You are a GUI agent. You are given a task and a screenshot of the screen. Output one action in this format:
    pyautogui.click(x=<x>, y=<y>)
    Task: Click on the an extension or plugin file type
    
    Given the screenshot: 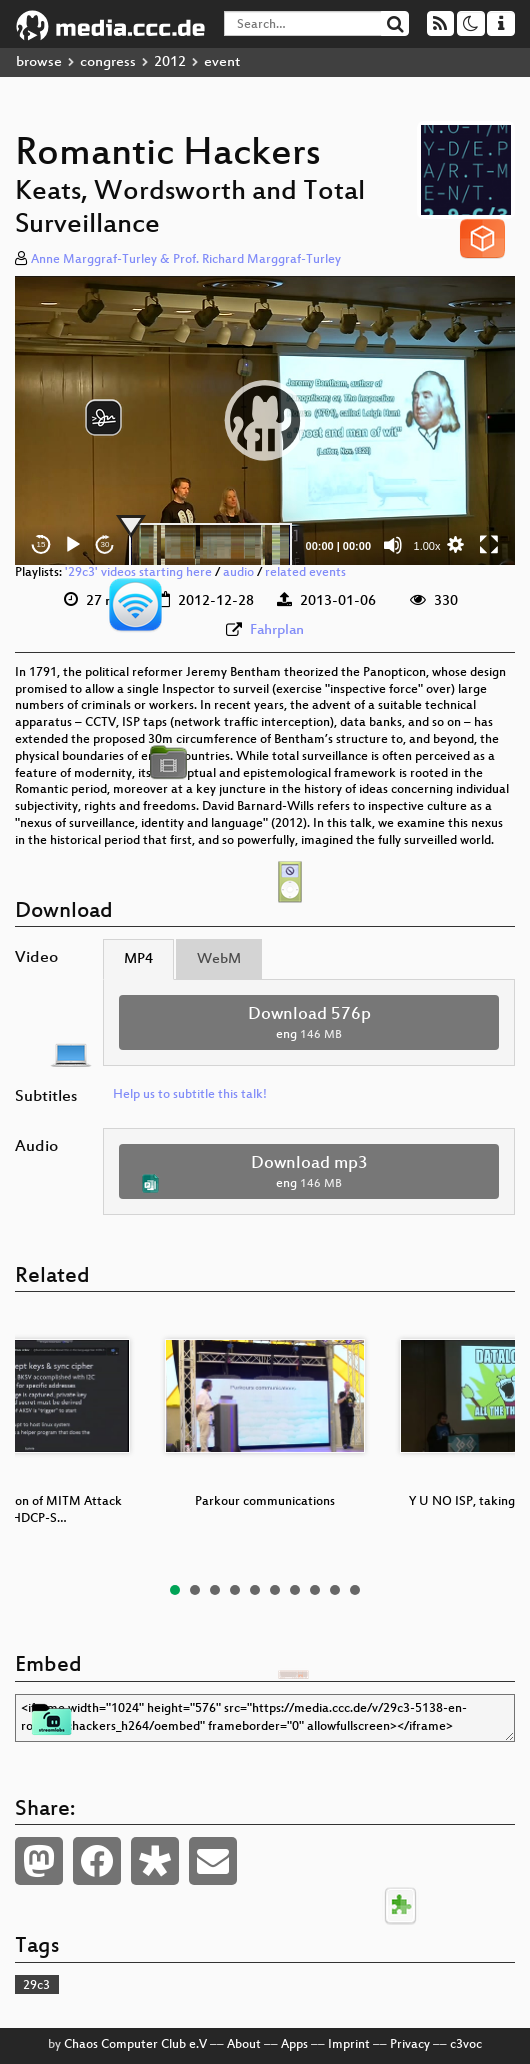 What is the action you would take?
    pyautogui.click(x=400, y=1905)
    